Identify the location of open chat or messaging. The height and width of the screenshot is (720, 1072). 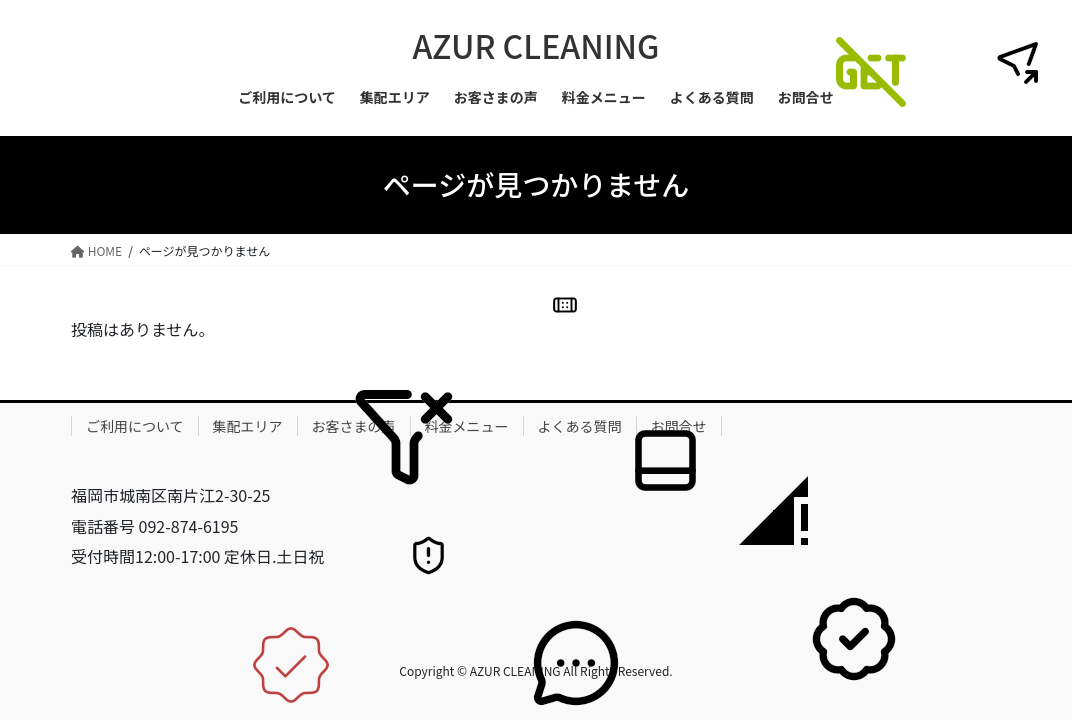
(576, 663).